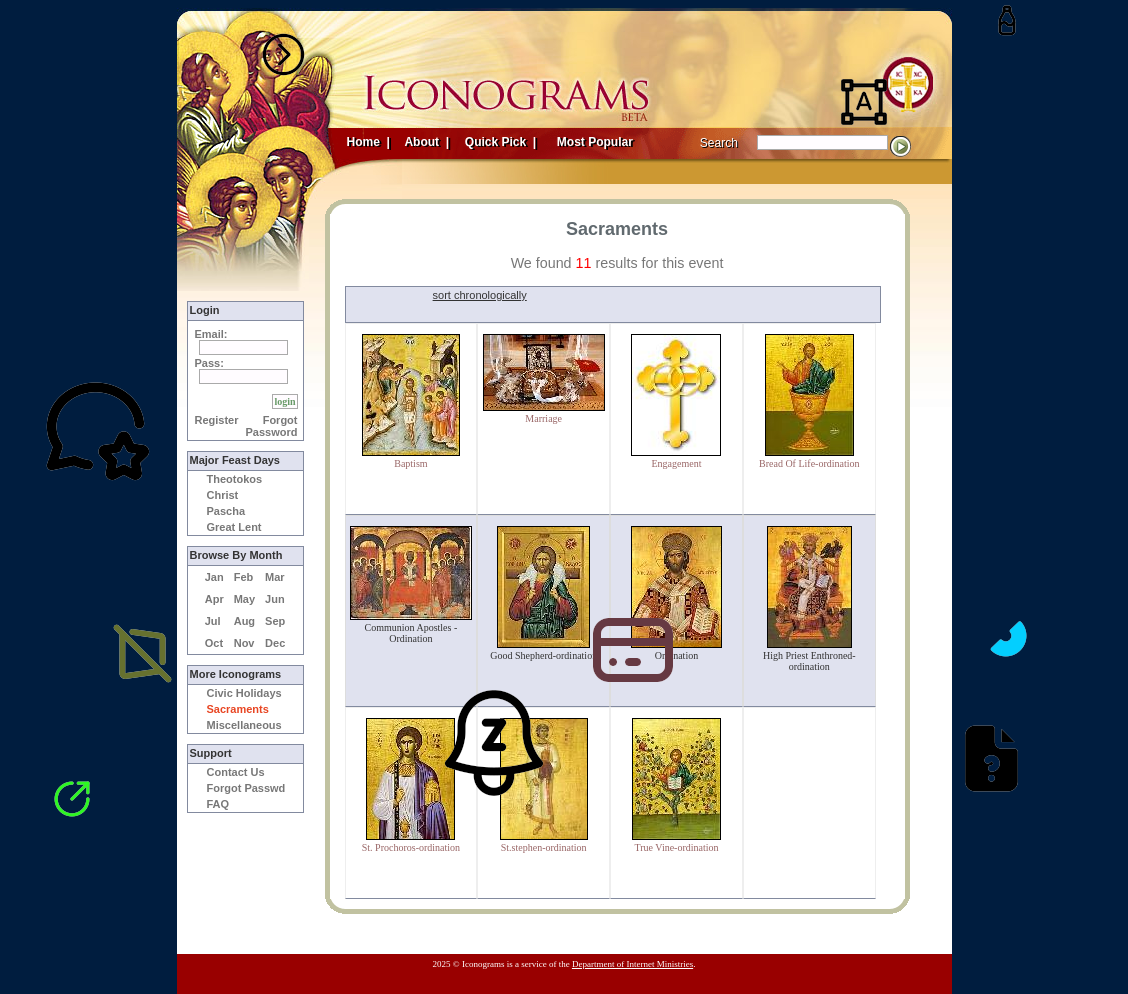  I want to click on food or fruit category icon, so click(1009, 639).